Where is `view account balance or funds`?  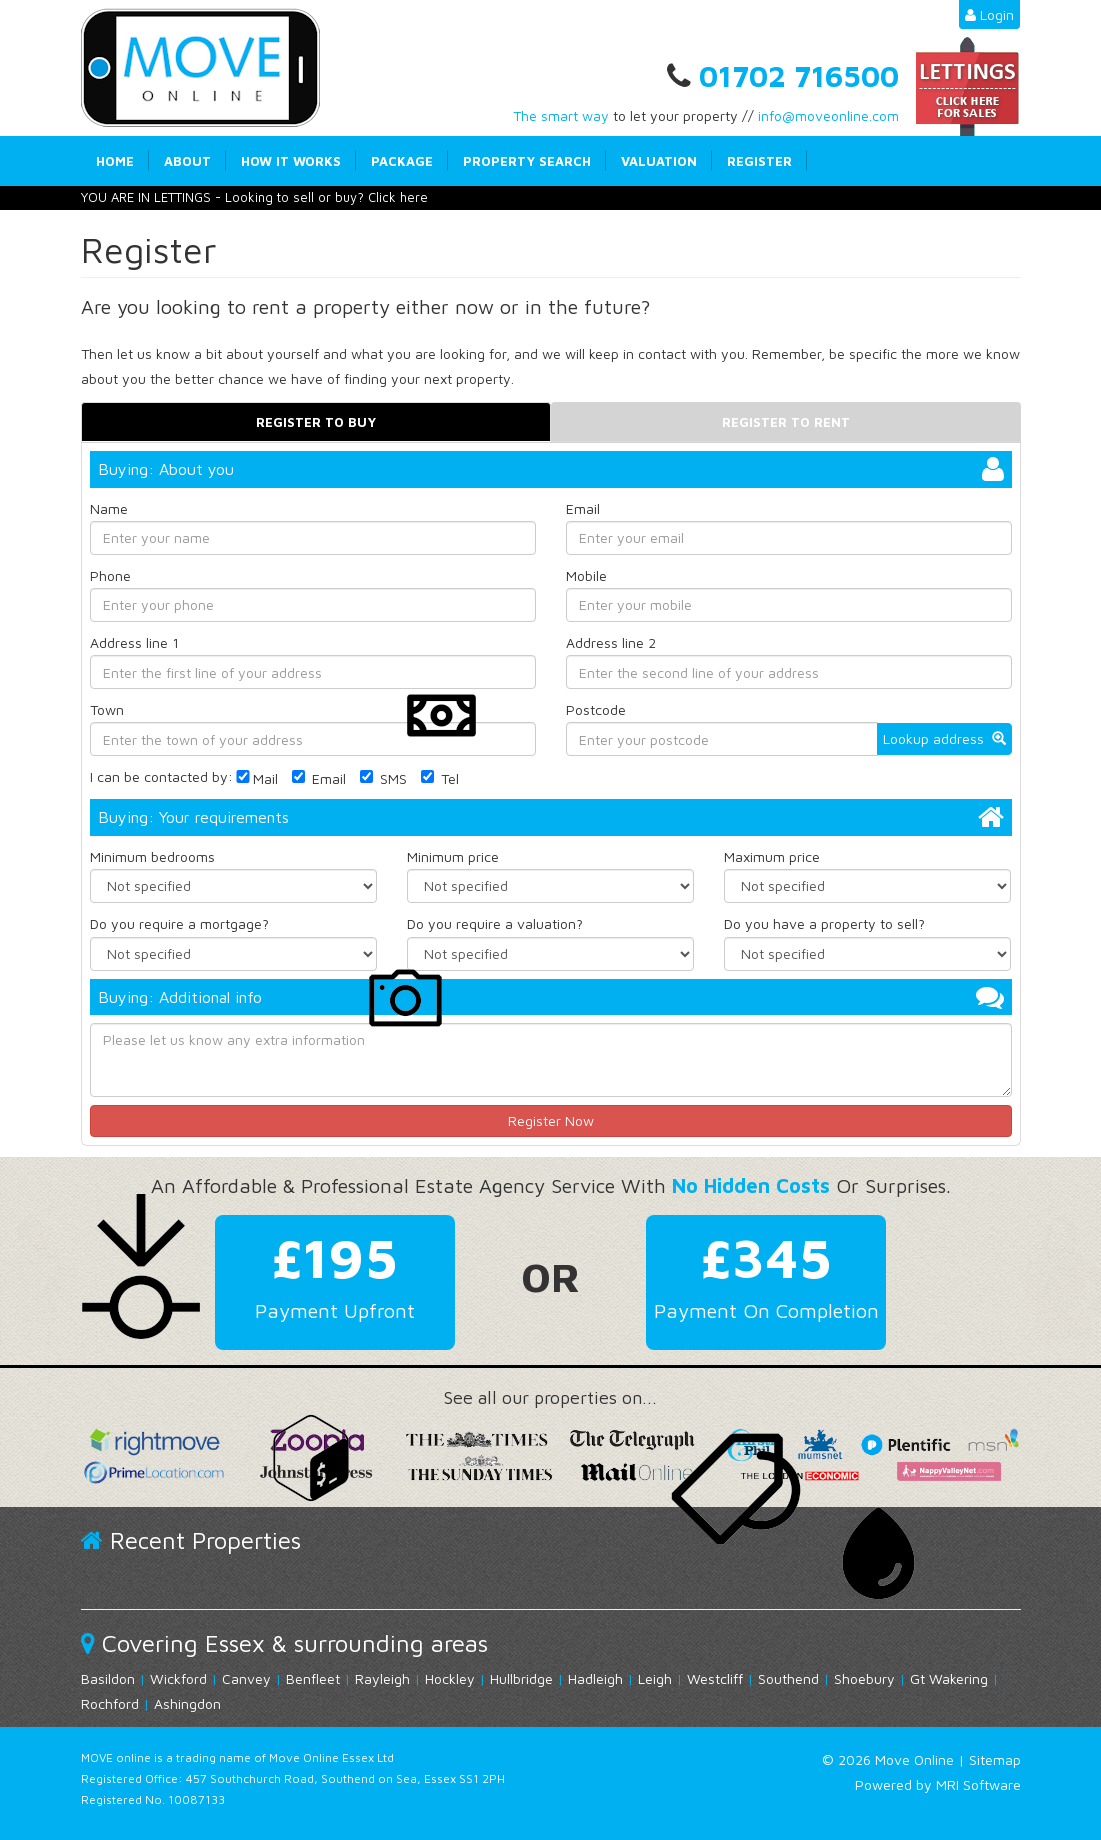 view account balance or funds is located at coordinates (441, 715).